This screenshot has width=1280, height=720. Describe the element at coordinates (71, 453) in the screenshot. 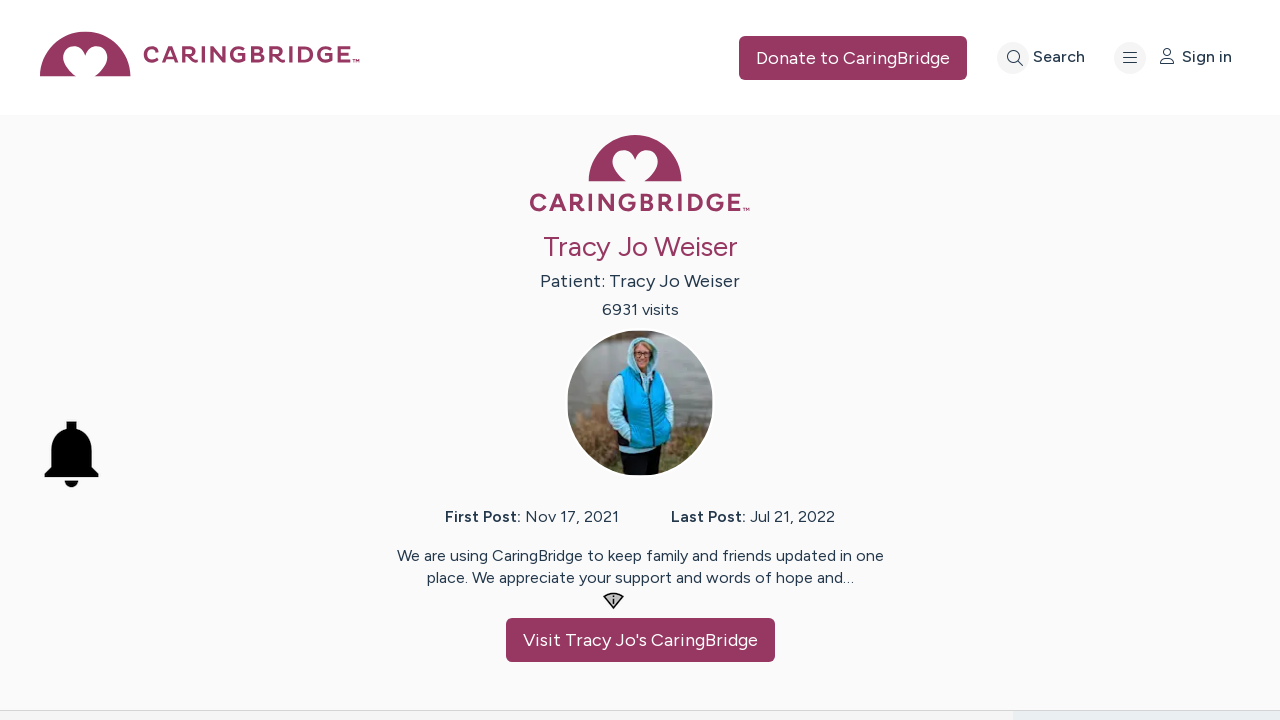

I see `view your notifications` at that location.